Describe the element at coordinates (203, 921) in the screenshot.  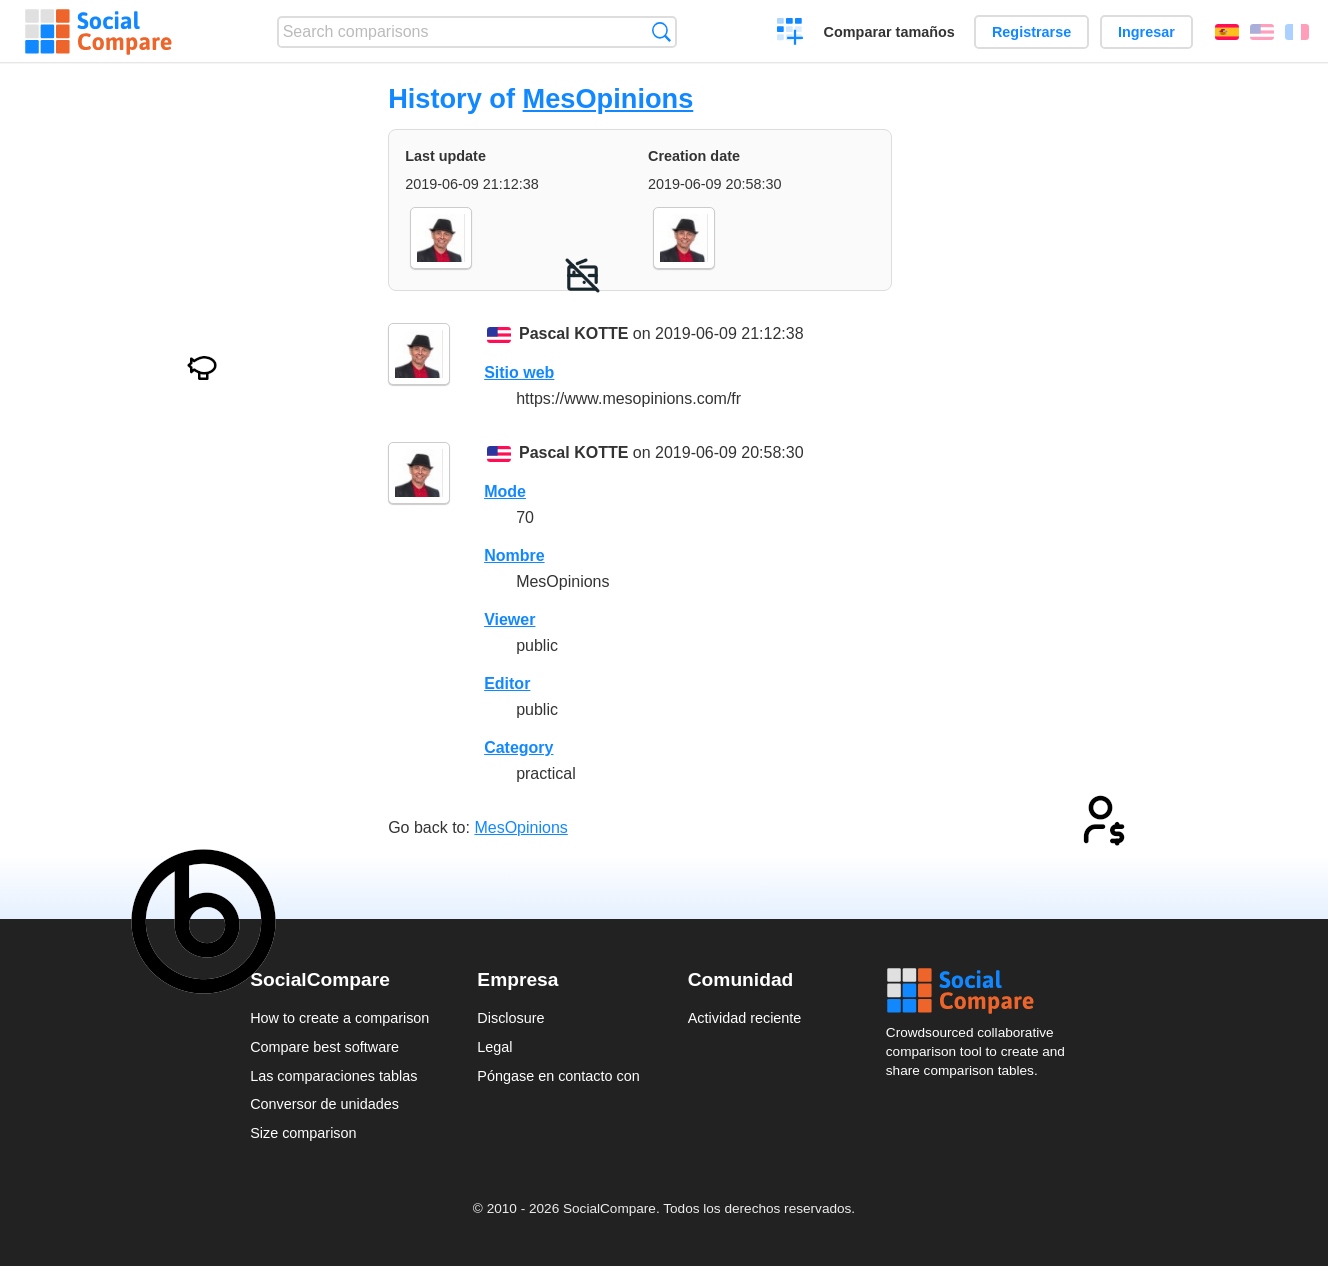
I see `beats audio brand logo` at that location.